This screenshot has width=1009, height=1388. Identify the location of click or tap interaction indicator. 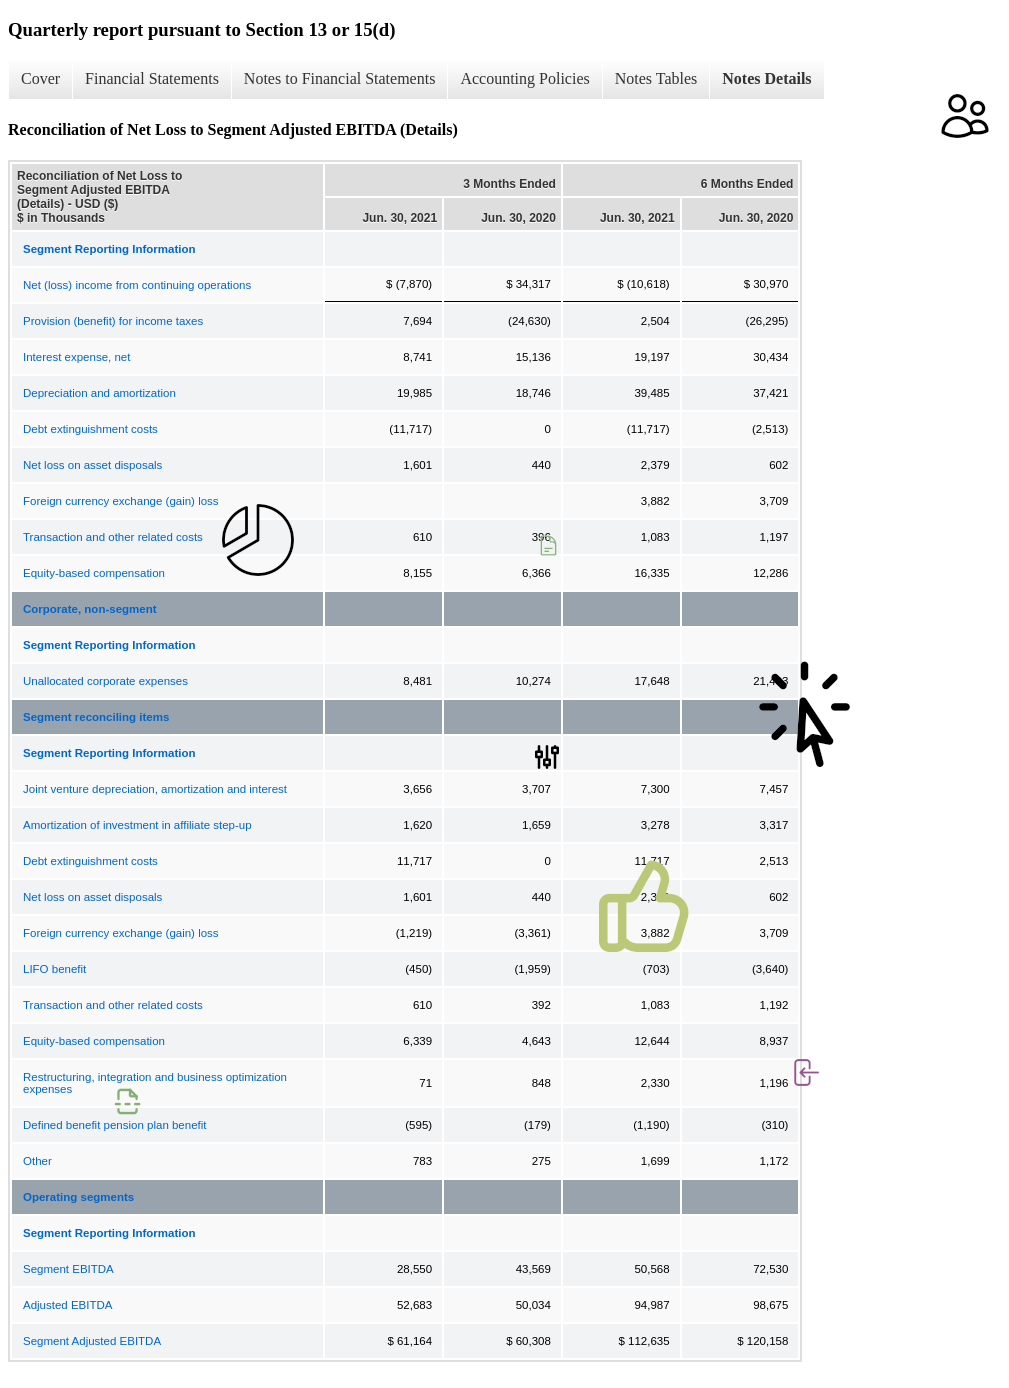
(804, 714).